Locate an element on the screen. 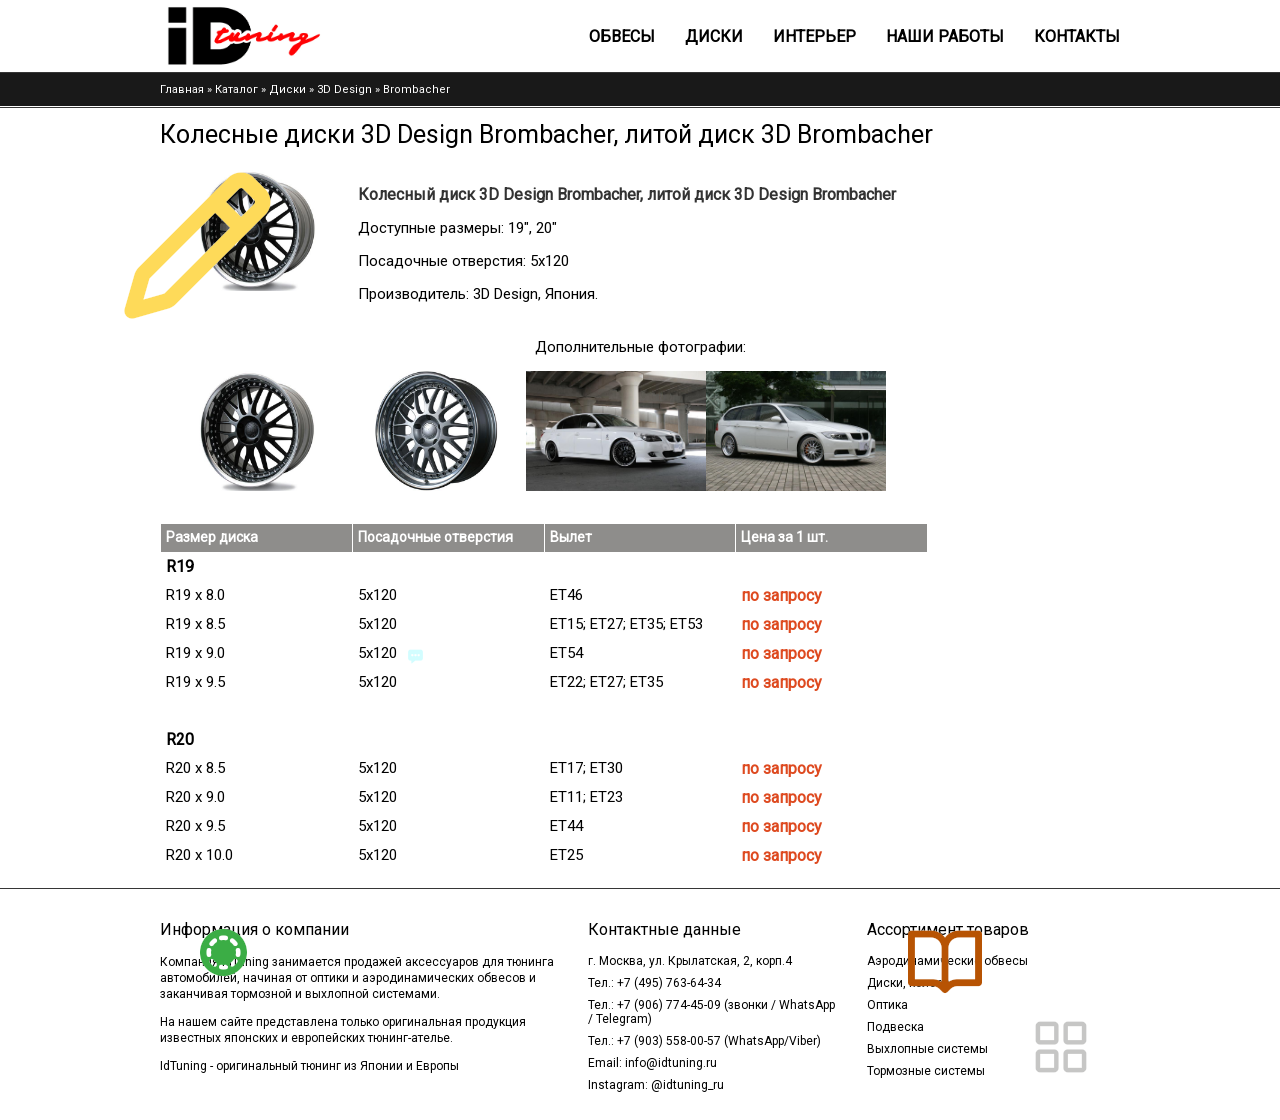  view all apps or menu grid is located at coordinates (1061, 1047).